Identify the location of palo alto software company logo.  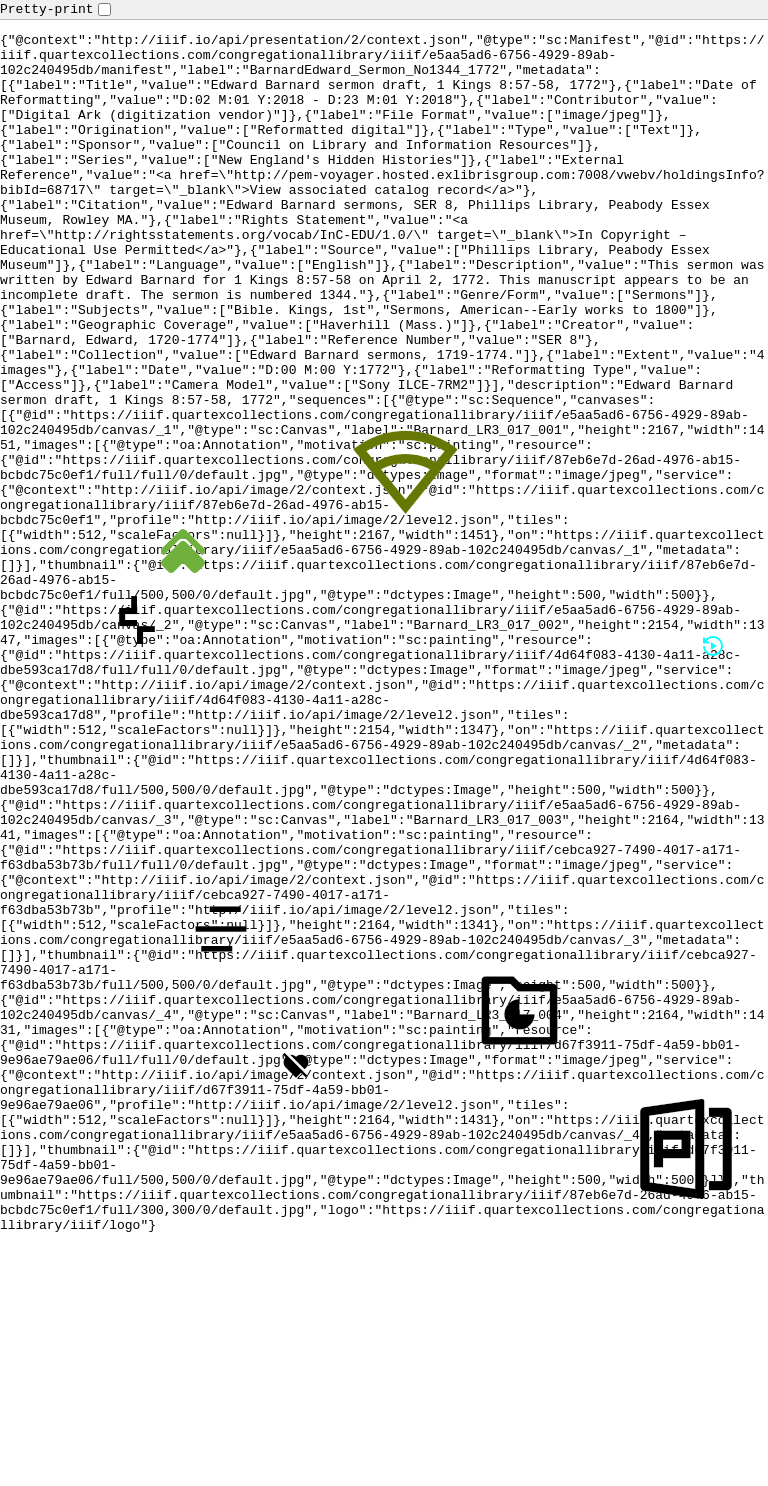
(183, 551).